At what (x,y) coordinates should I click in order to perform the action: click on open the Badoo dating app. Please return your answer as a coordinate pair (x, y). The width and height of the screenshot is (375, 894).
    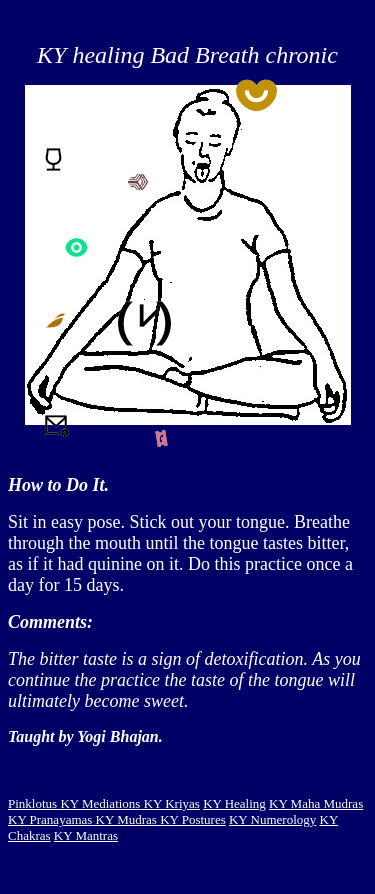
    Looking at the image, I should click on (256, 95).